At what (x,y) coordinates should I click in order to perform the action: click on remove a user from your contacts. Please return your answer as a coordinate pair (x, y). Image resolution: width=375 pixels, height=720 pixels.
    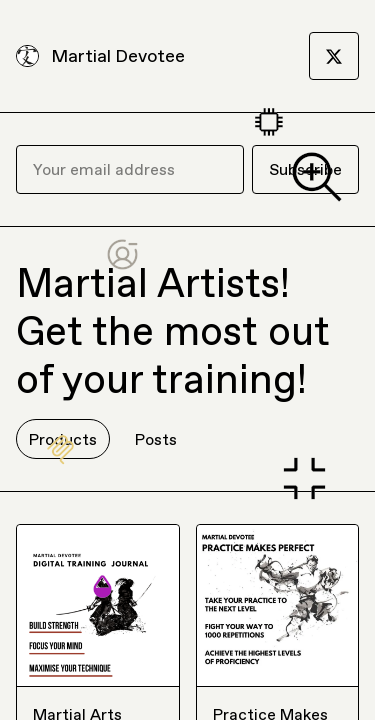
    Looking at the image, I should click on (122, 254).